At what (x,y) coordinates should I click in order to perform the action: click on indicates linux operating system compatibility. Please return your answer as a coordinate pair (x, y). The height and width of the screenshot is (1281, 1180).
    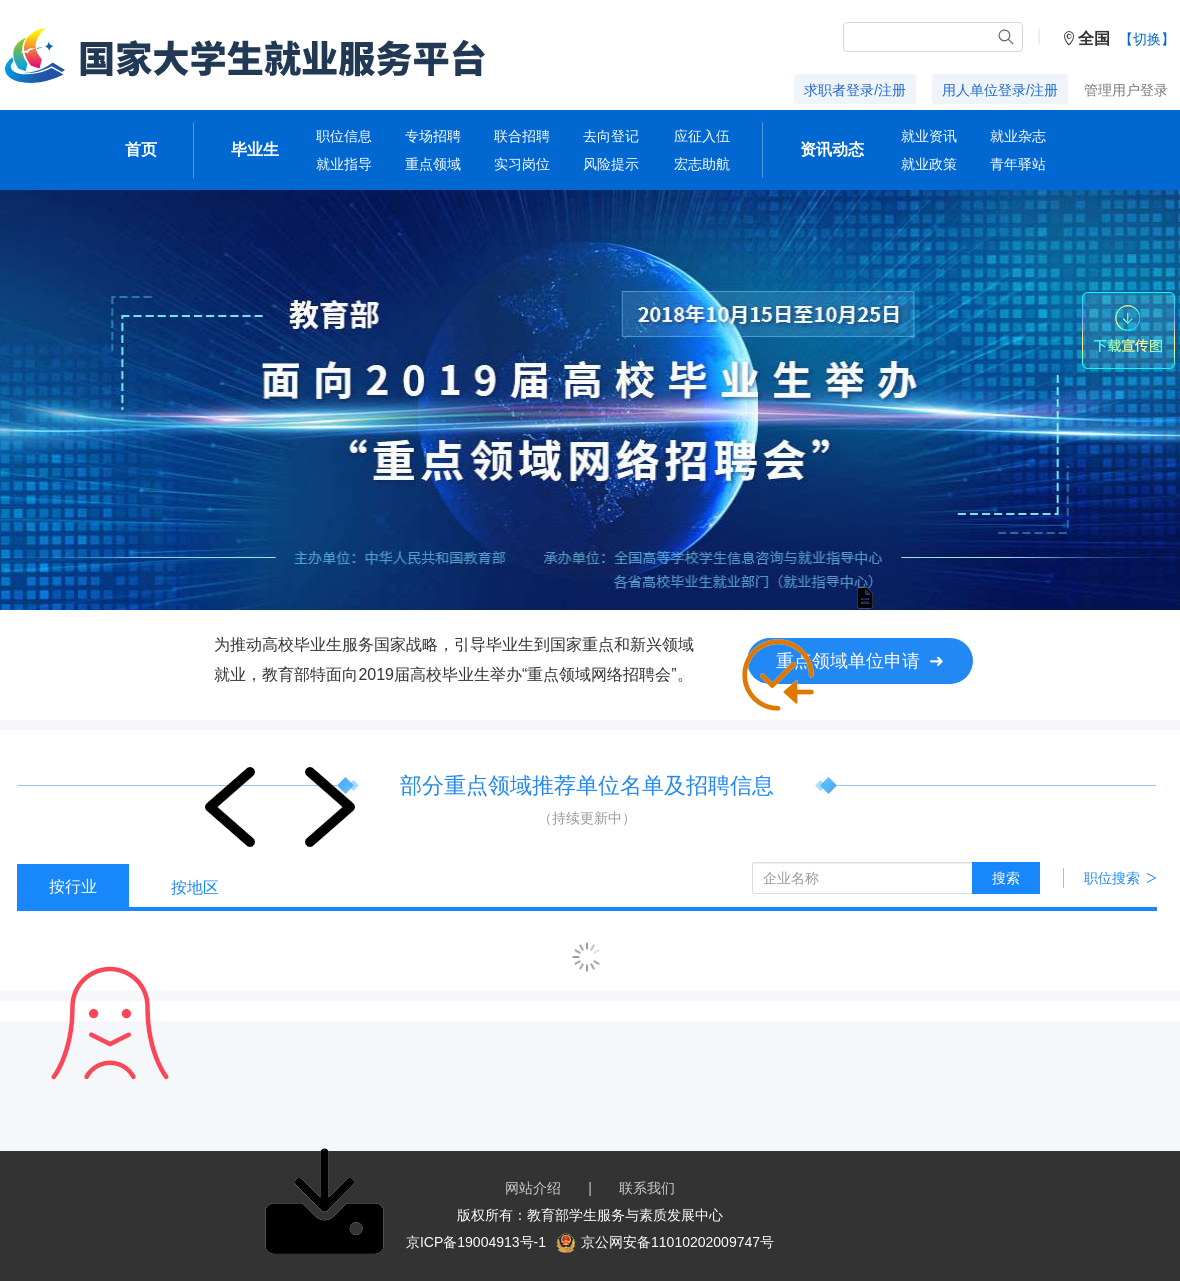
    Looking at the image, I should click on (110, 1030).